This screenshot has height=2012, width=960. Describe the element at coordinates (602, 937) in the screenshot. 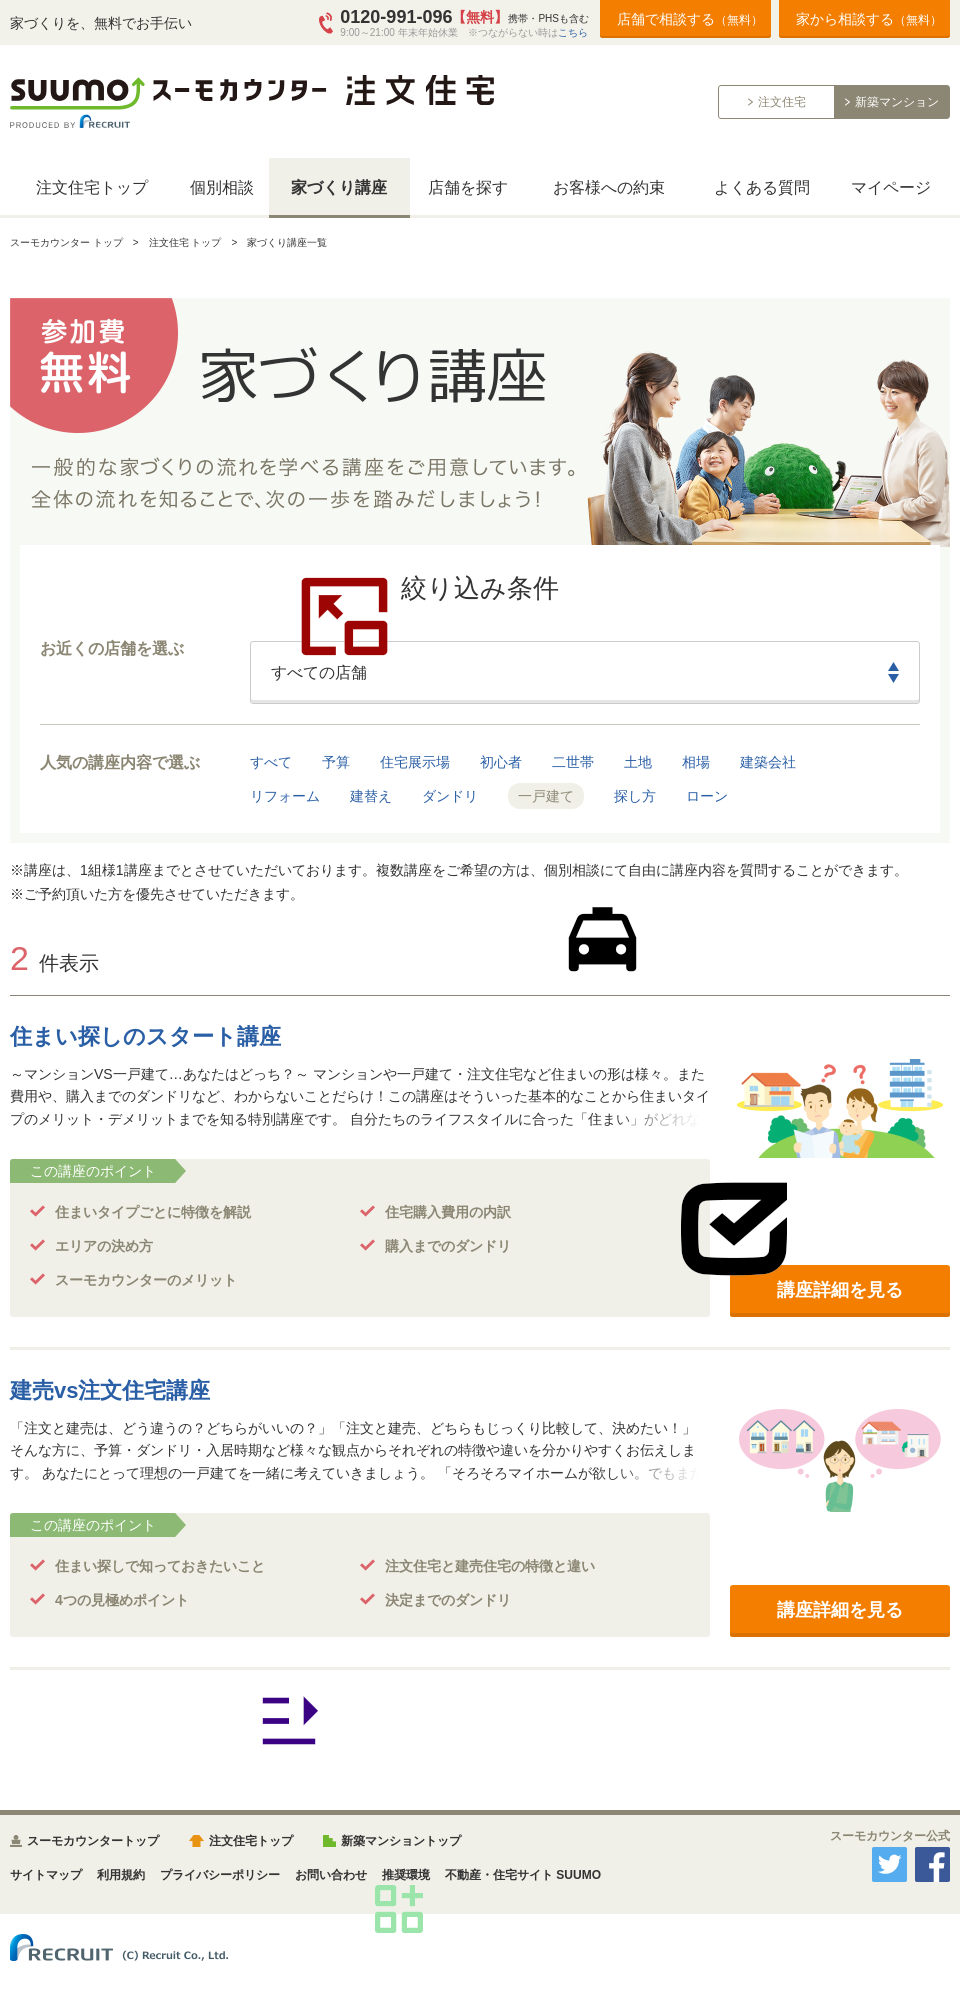

I see `request a taxi or rideshare` at that location.